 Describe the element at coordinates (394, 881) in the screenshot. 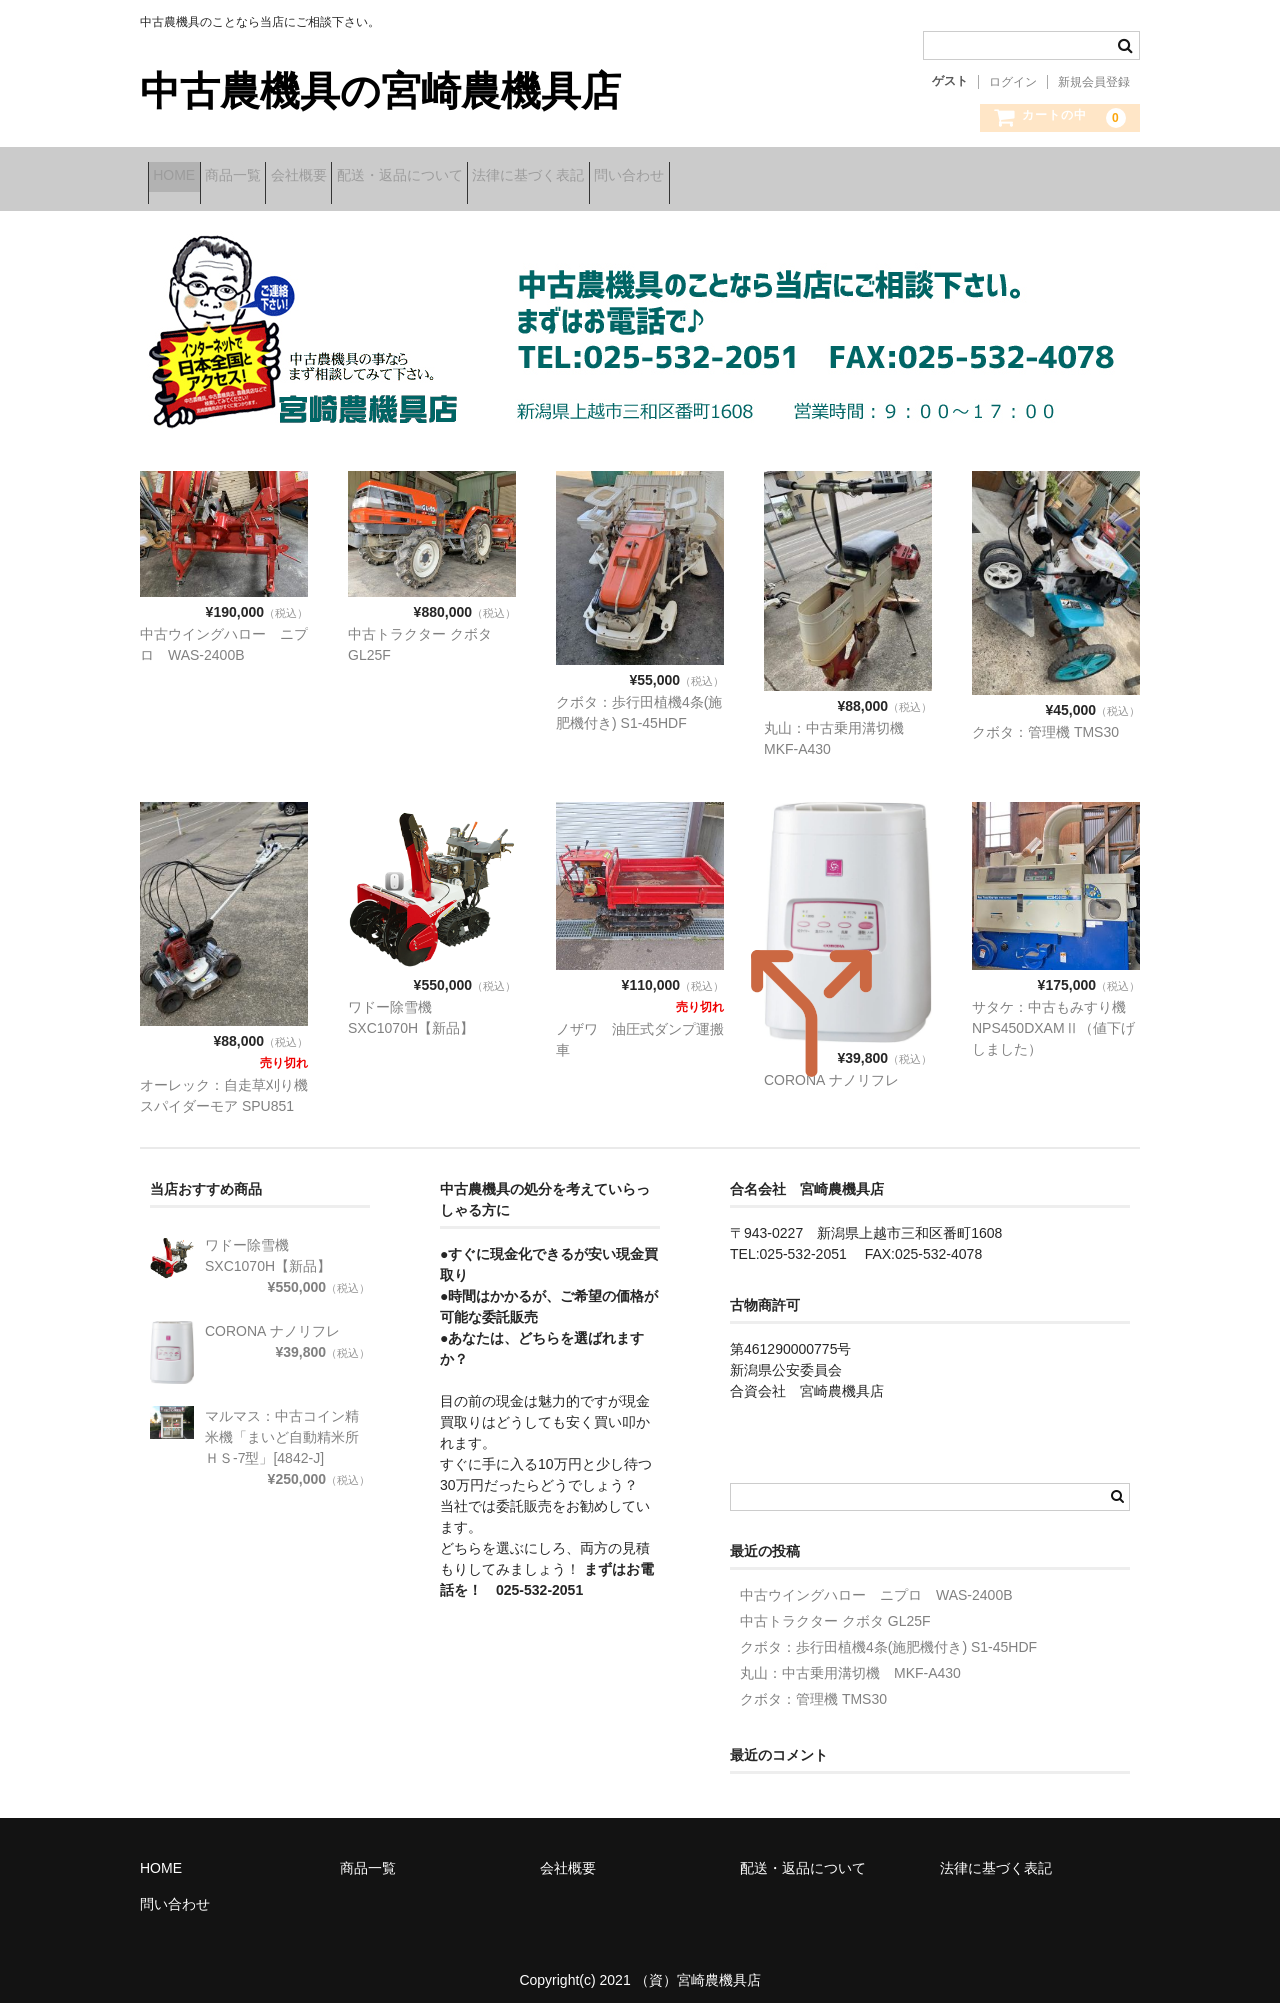

I see `configure mouse settings` at that location.